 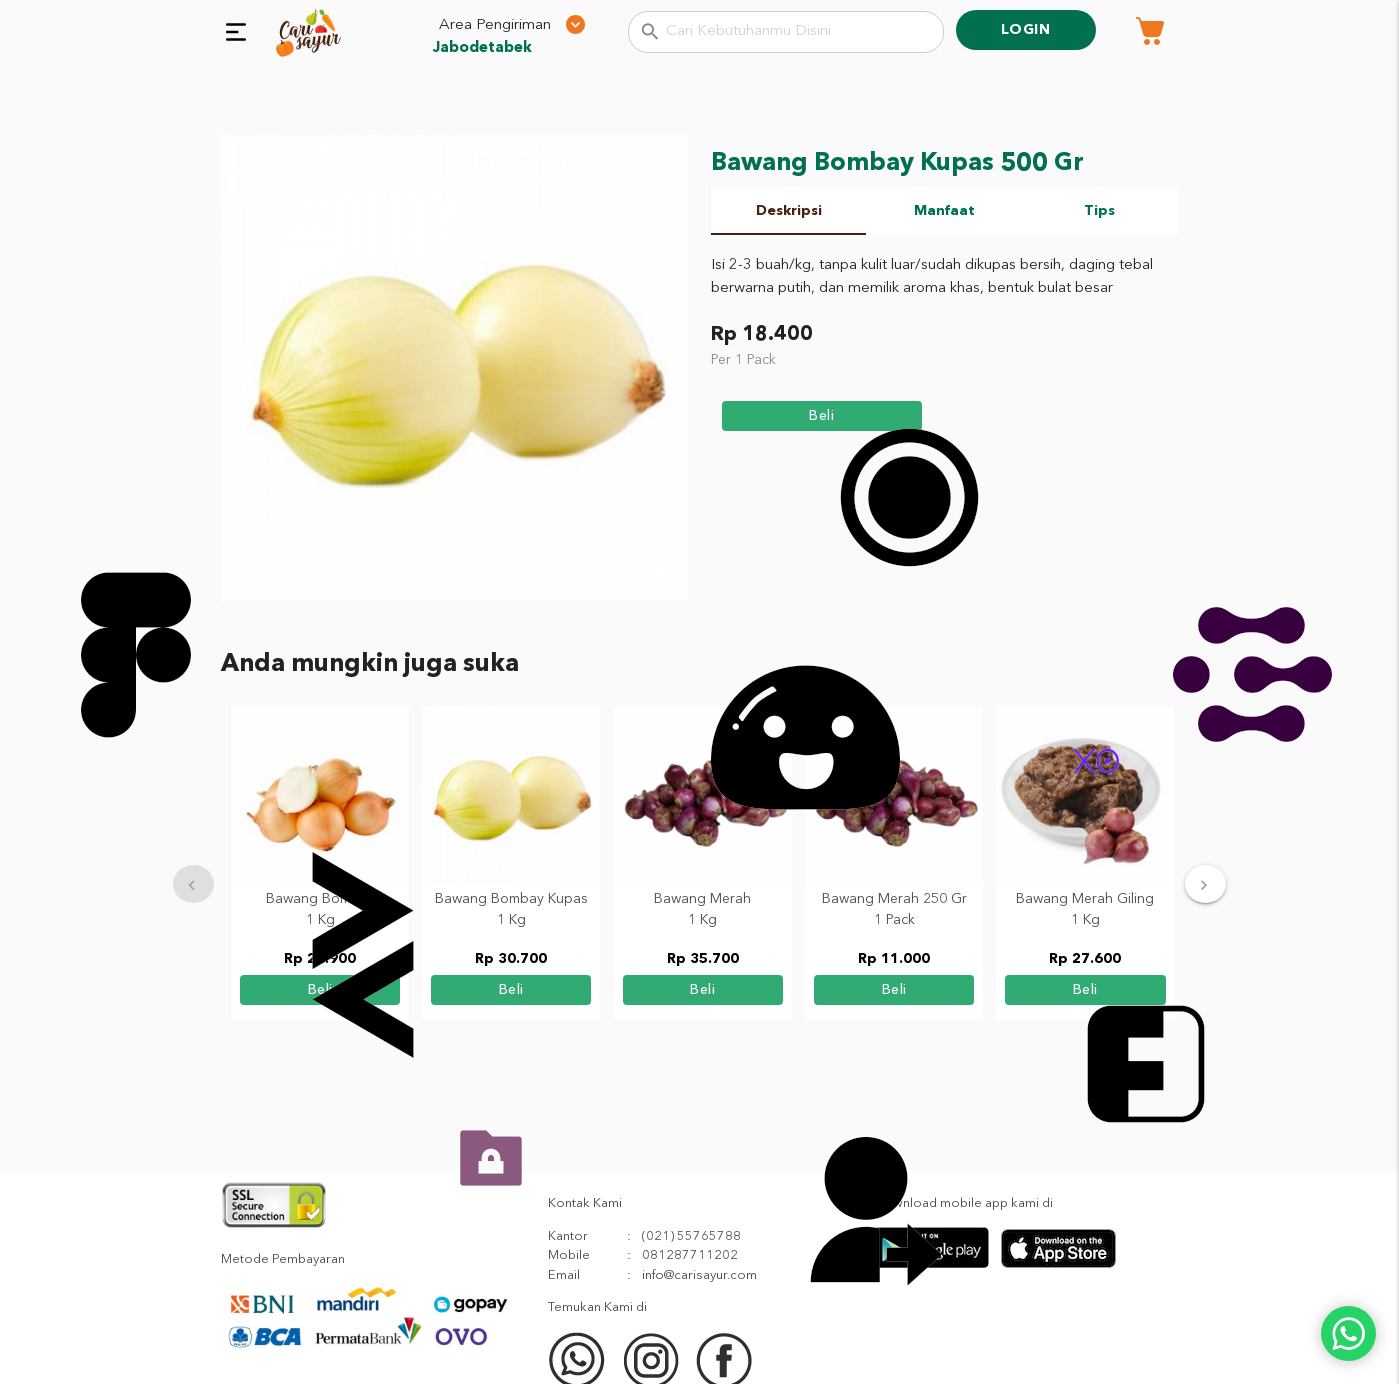 What do you see at coordinates (1146, 1064) in the screenshot?
I see `open the Friendica app` at bounding box center [1146, 1064].